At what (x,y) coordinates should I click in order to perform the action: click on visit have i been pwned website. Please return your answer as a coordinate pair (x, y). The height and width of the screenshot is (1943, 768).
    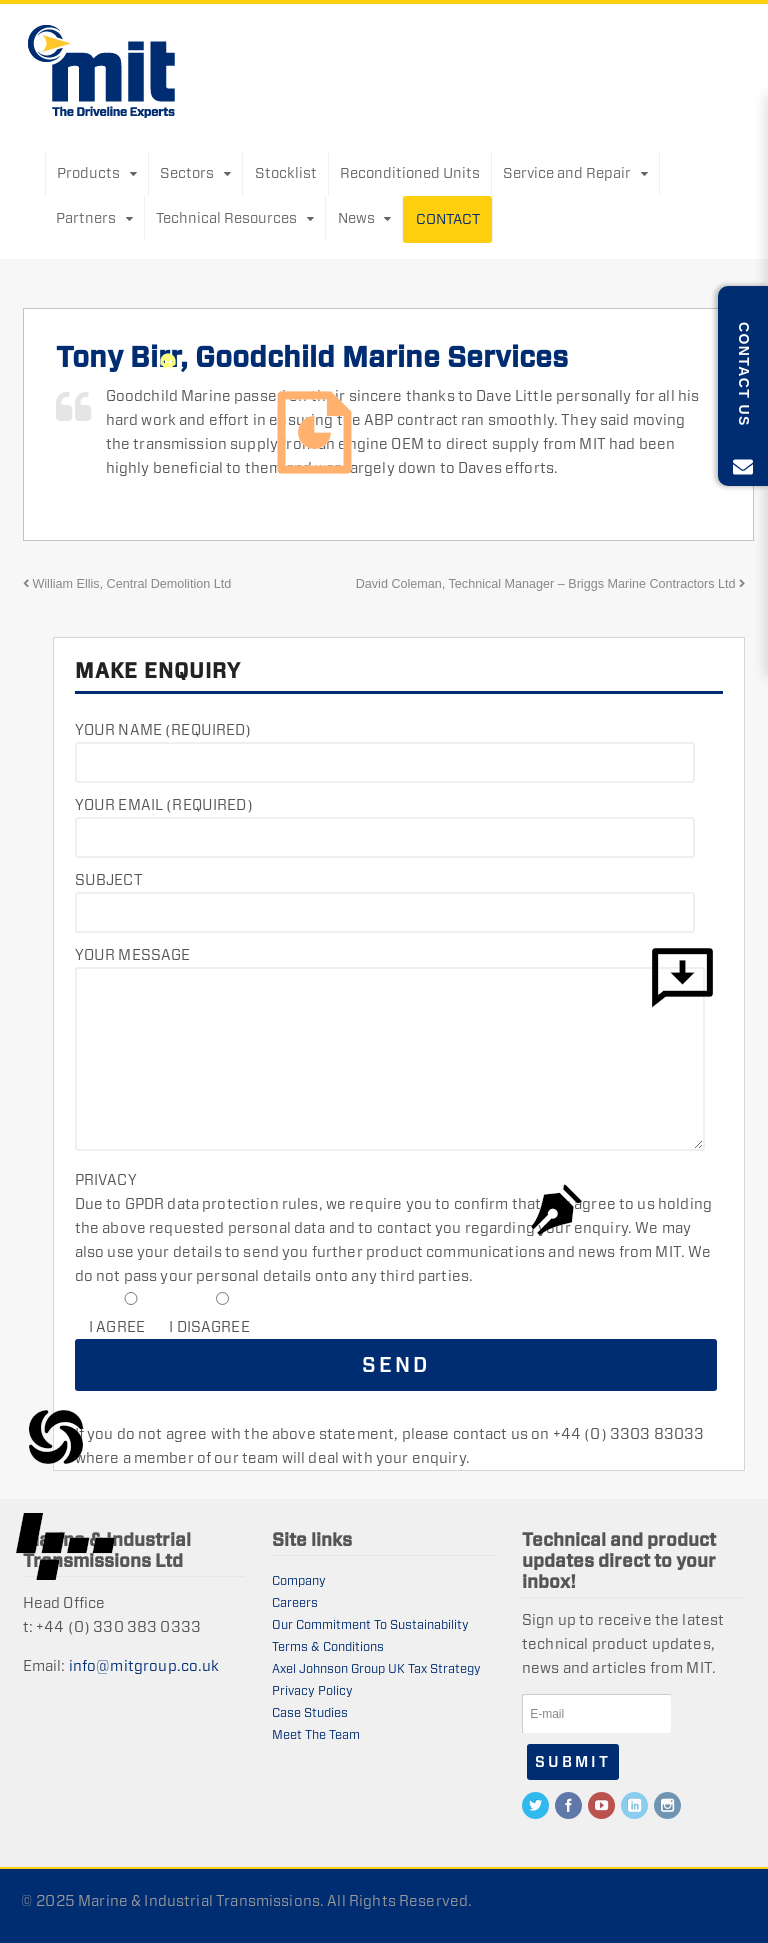
    Looking at the image, I should click on (65, 1546).